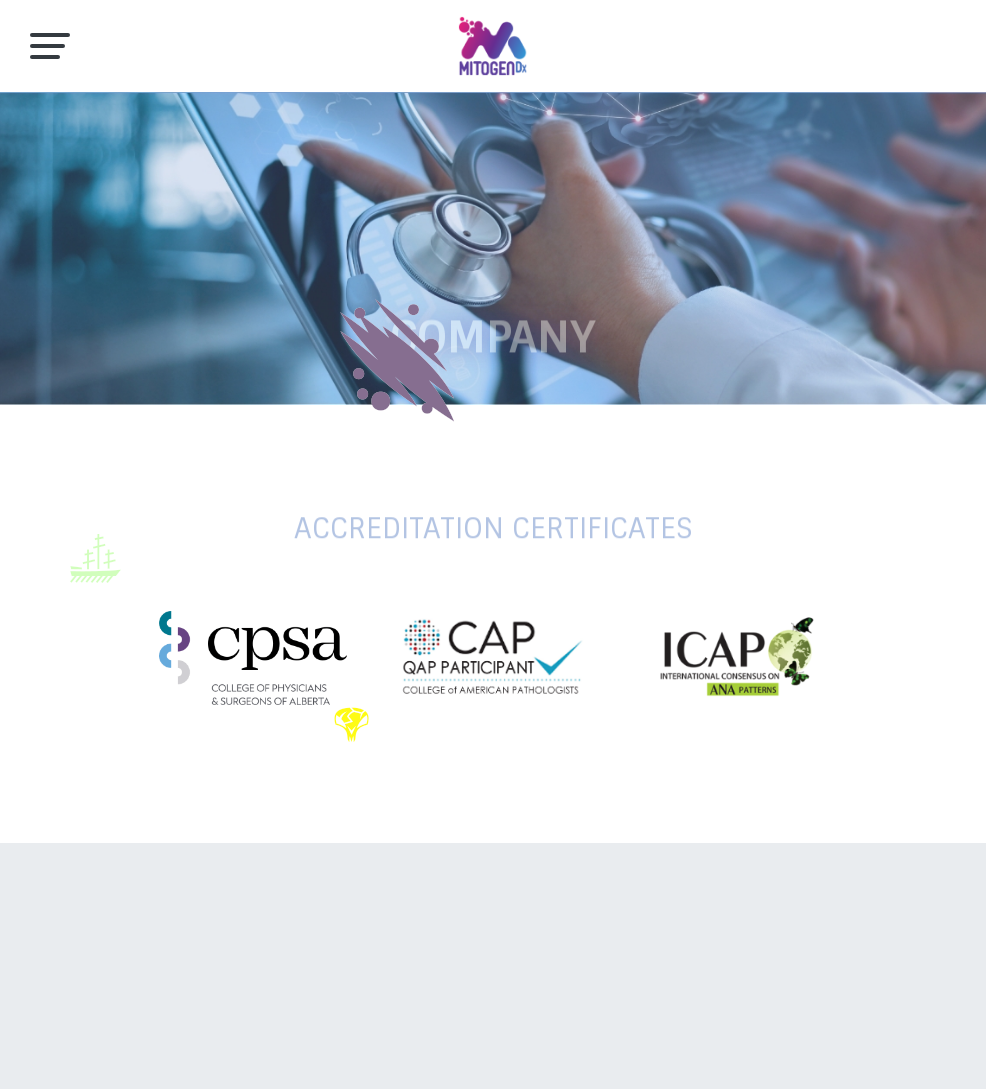  Describe the element at coordinates (400, 359) in the screenshot. I see `indicates speed or quick movement in a game` at that location.